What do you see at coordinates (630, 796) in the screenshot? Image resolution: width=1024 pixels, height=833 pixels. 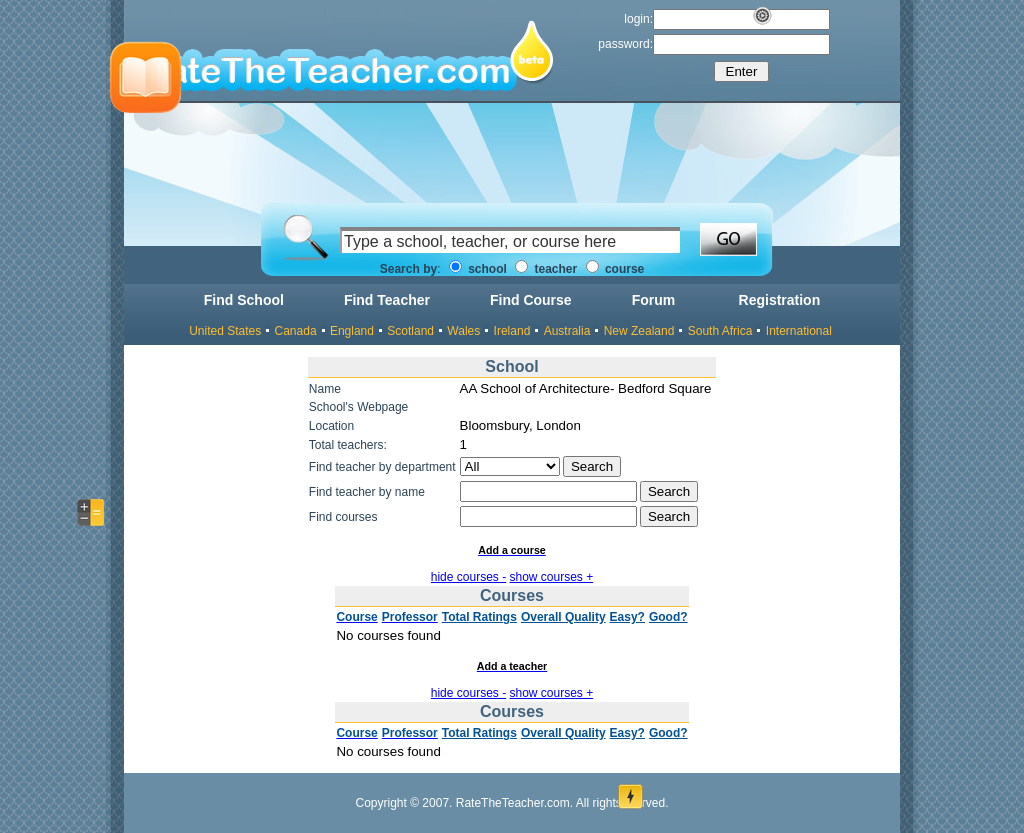 I see `access power and battery settings` at bounding box center [630, 796].